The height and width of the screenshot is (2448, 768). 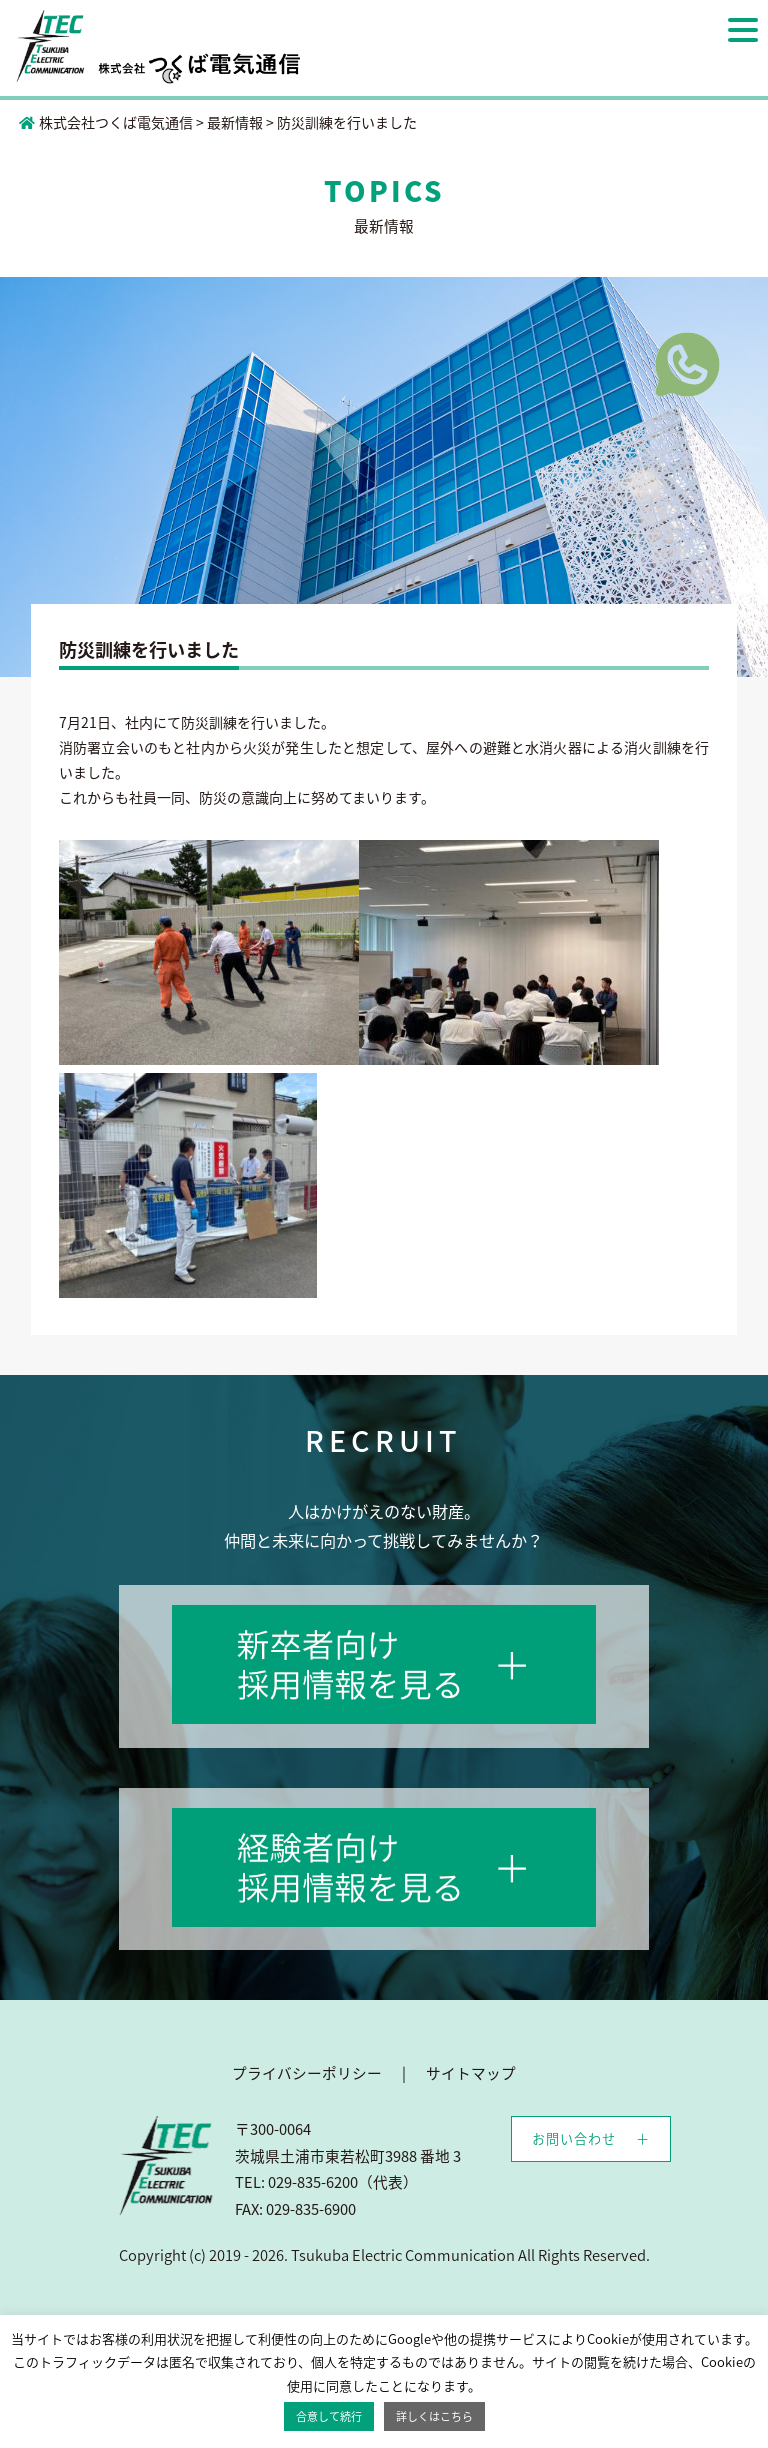 I want to click on open WhatsApp messaging app, so click(x=687, y=364).